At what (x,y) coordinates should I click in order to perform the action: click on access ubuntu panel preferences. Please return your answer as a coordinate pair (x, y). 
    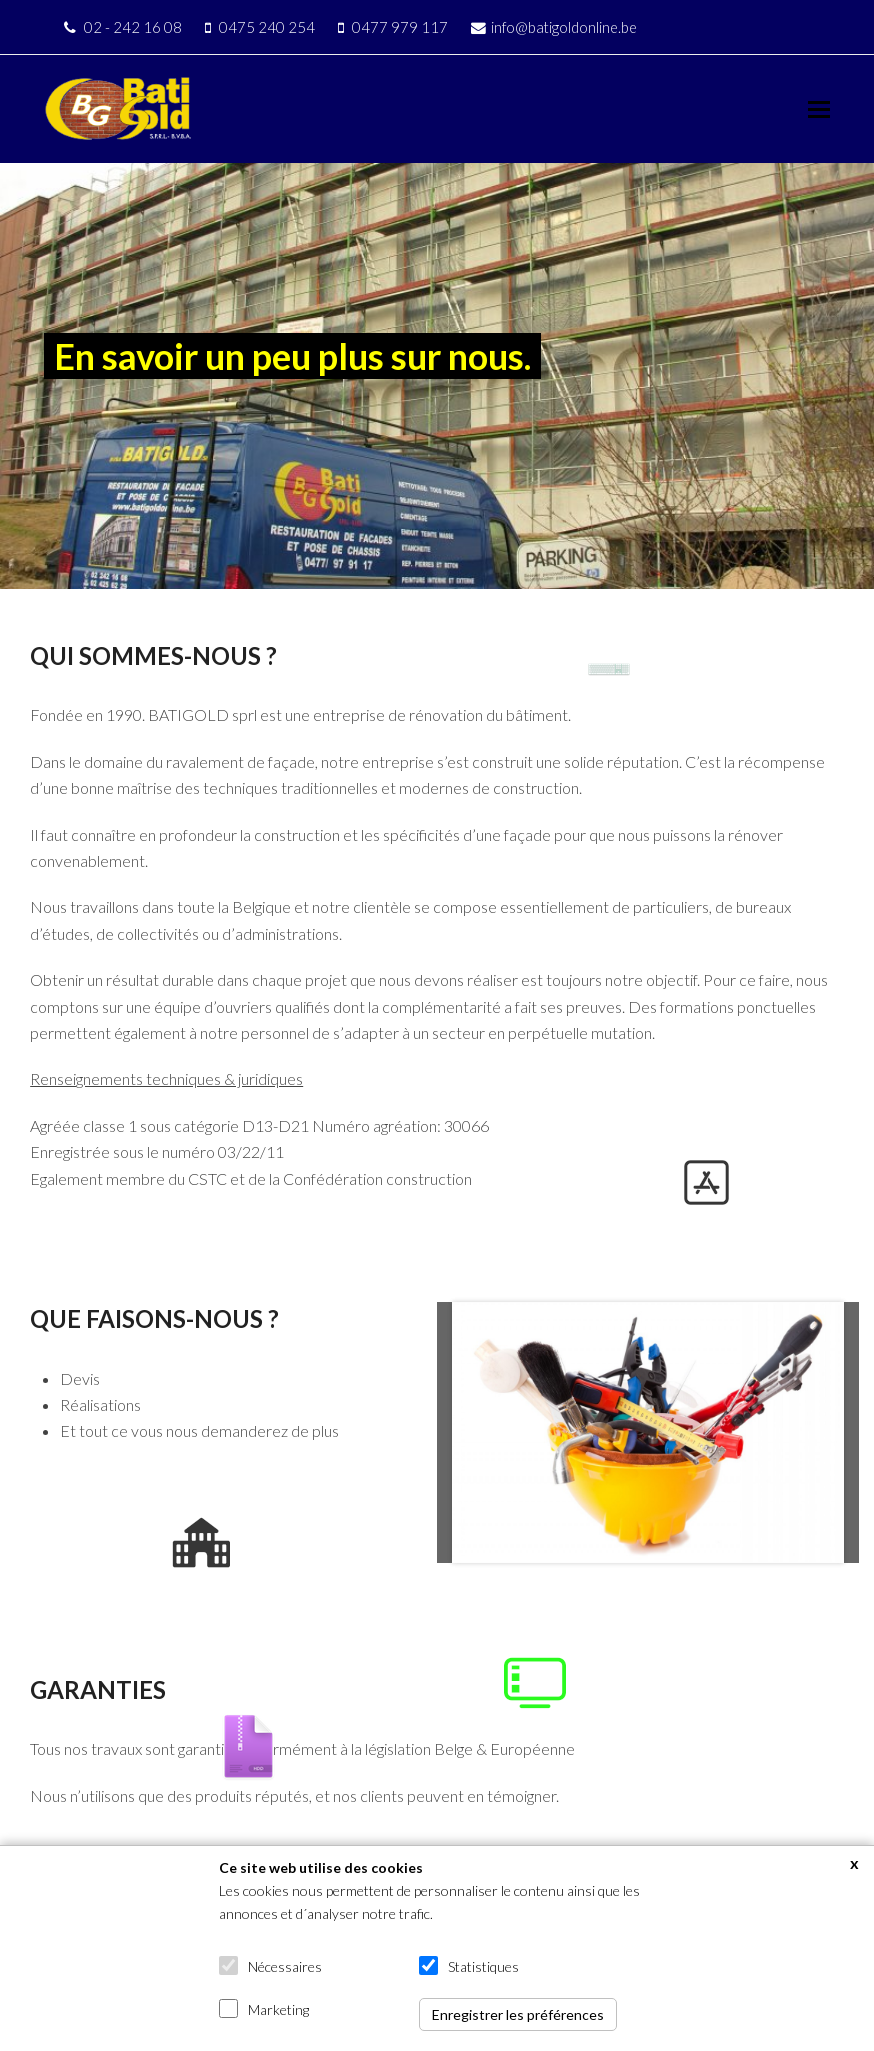
    Looking at the image, I should click on (535, 1681).